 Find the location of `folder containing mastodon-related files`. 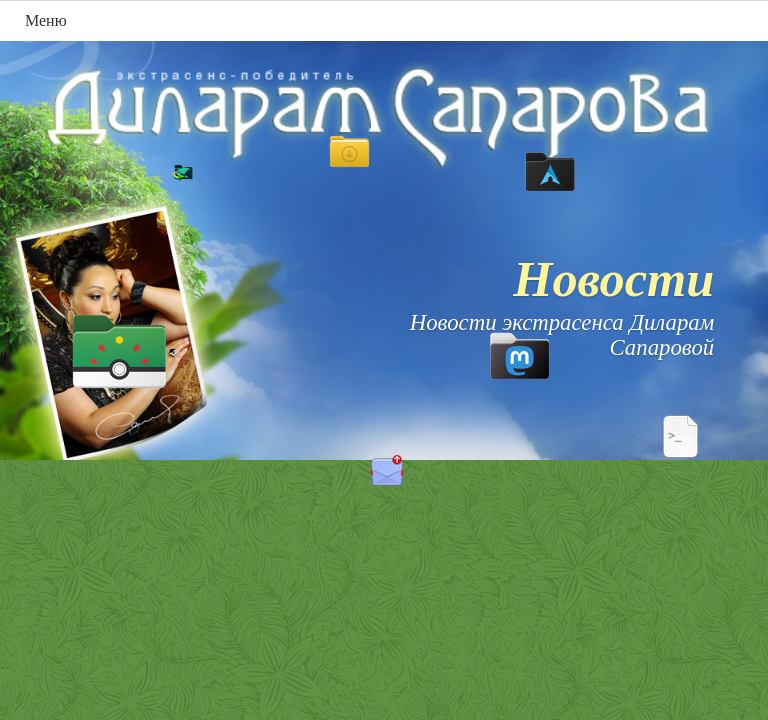

folder containing mastodon-related files is located at coordinates (519, 357).